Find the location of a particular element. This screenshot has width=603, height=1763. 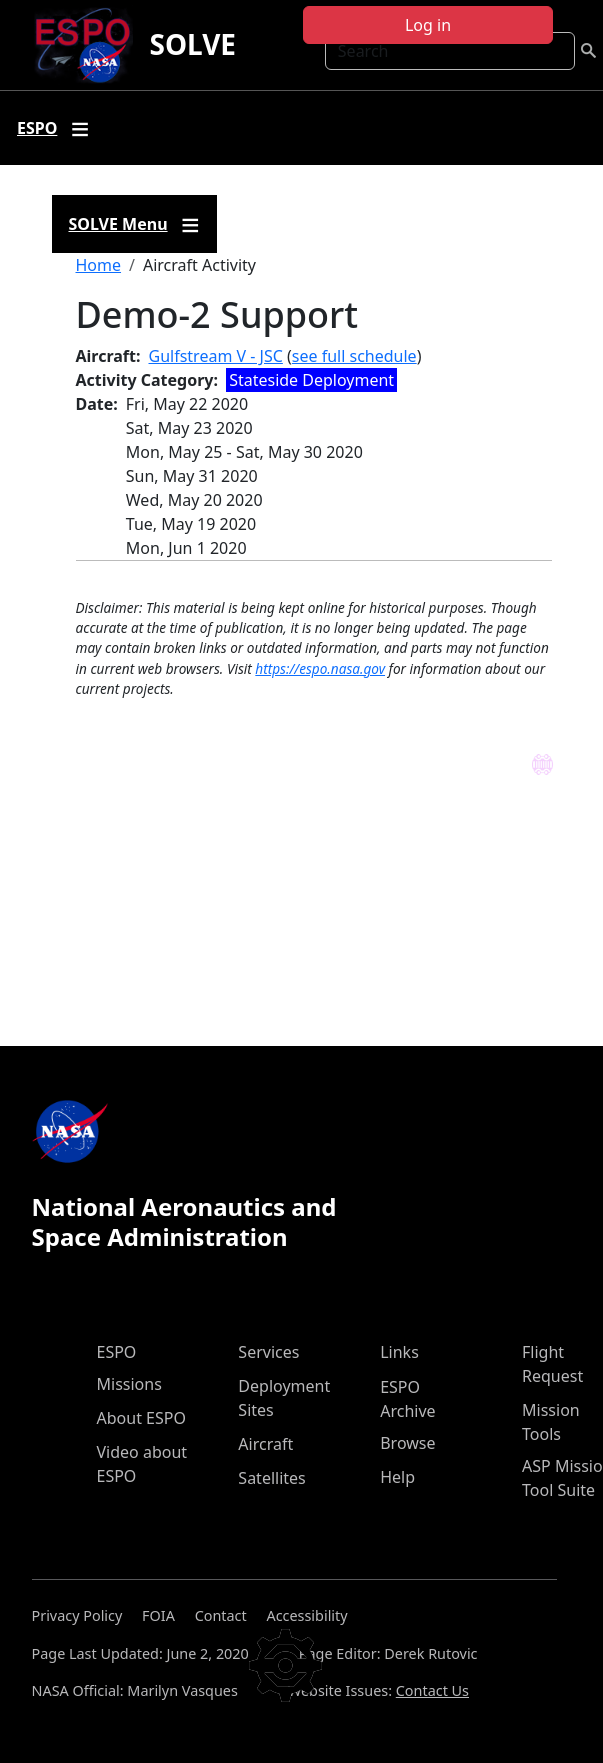

access settings or preferences is located at coordinates (285, 1665).